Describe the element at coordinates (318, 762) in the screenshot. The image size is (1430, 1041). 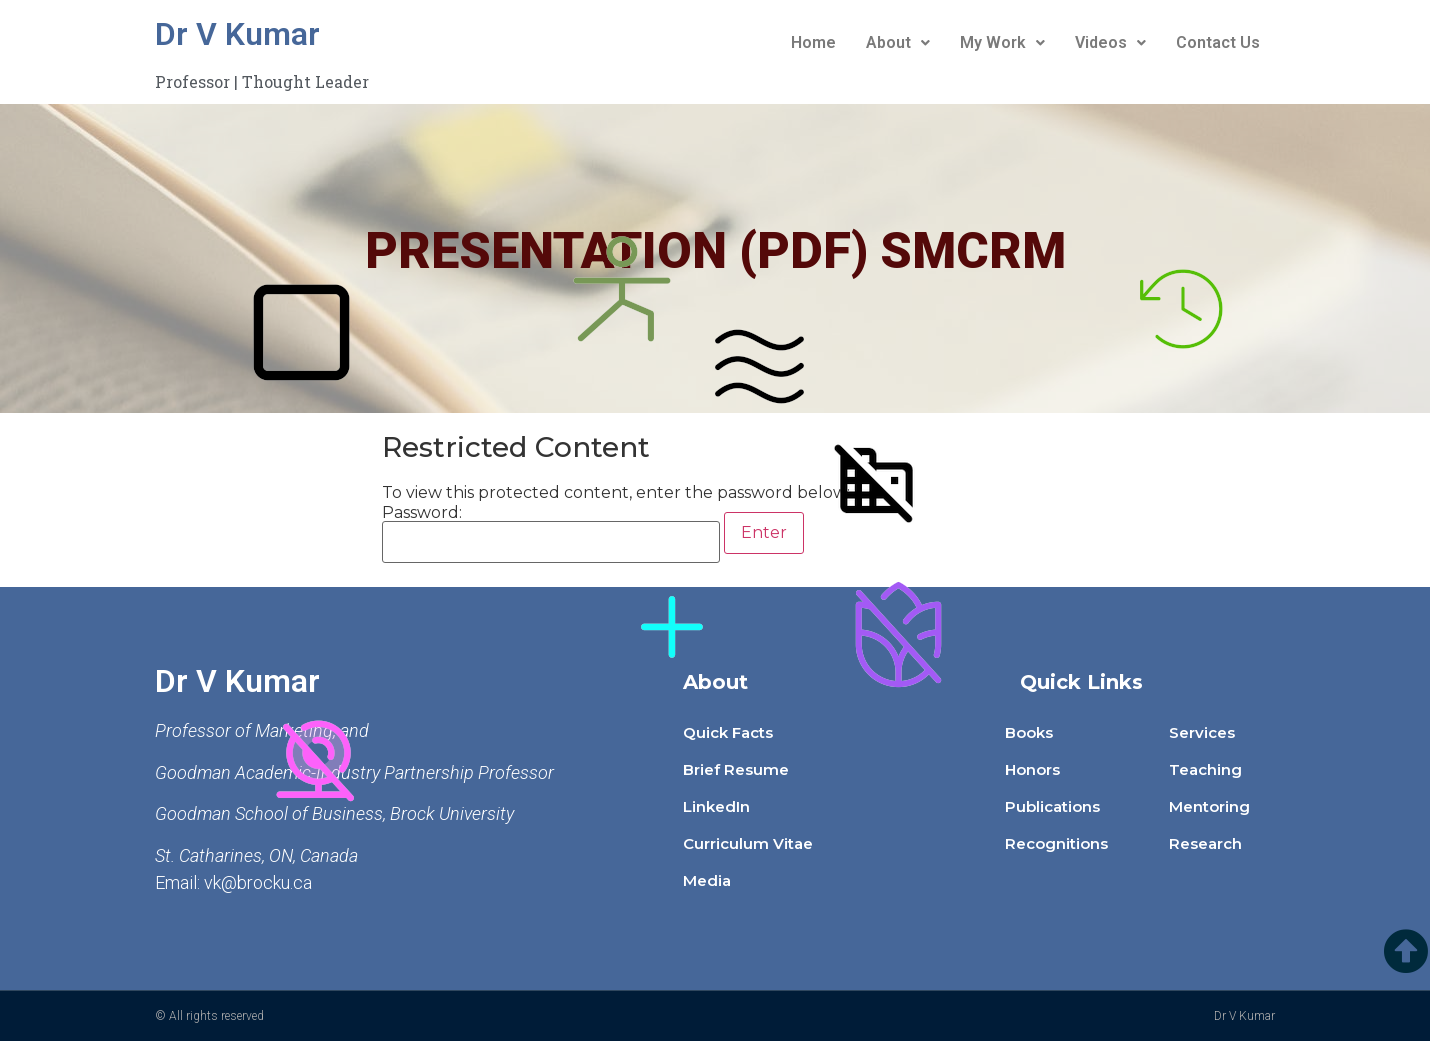
I see `webcam is disabled or turned off` at that location.